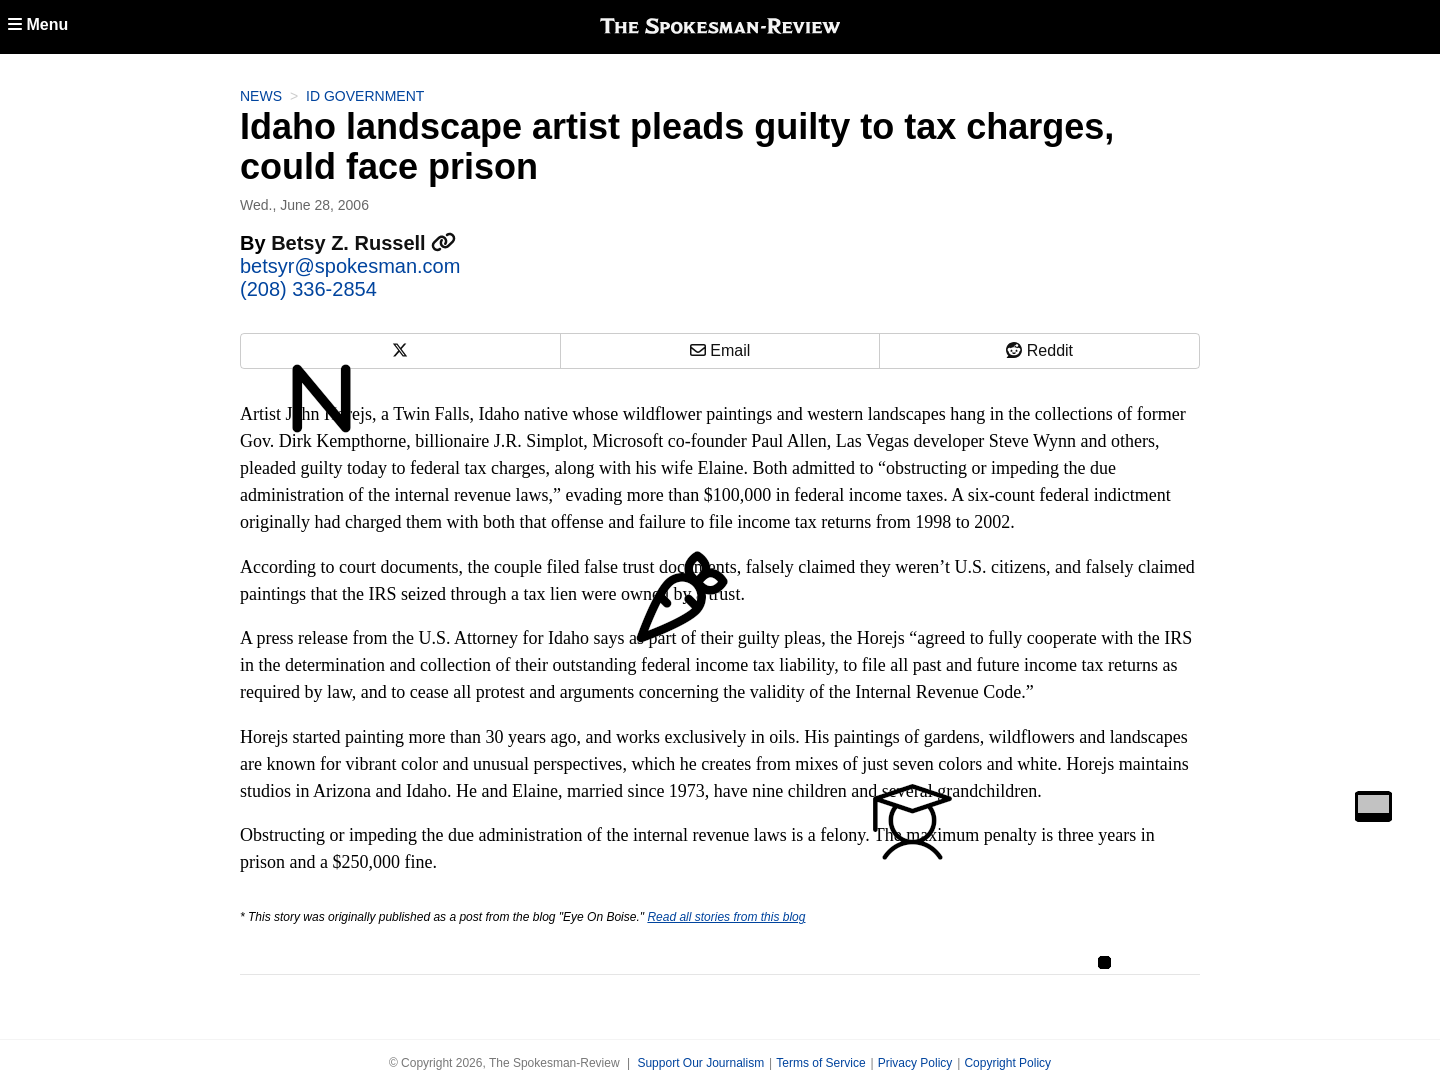  Describe the element at coordinates (680, 599) in the screenshot. I see `browse vegetable or produce category` at that location.